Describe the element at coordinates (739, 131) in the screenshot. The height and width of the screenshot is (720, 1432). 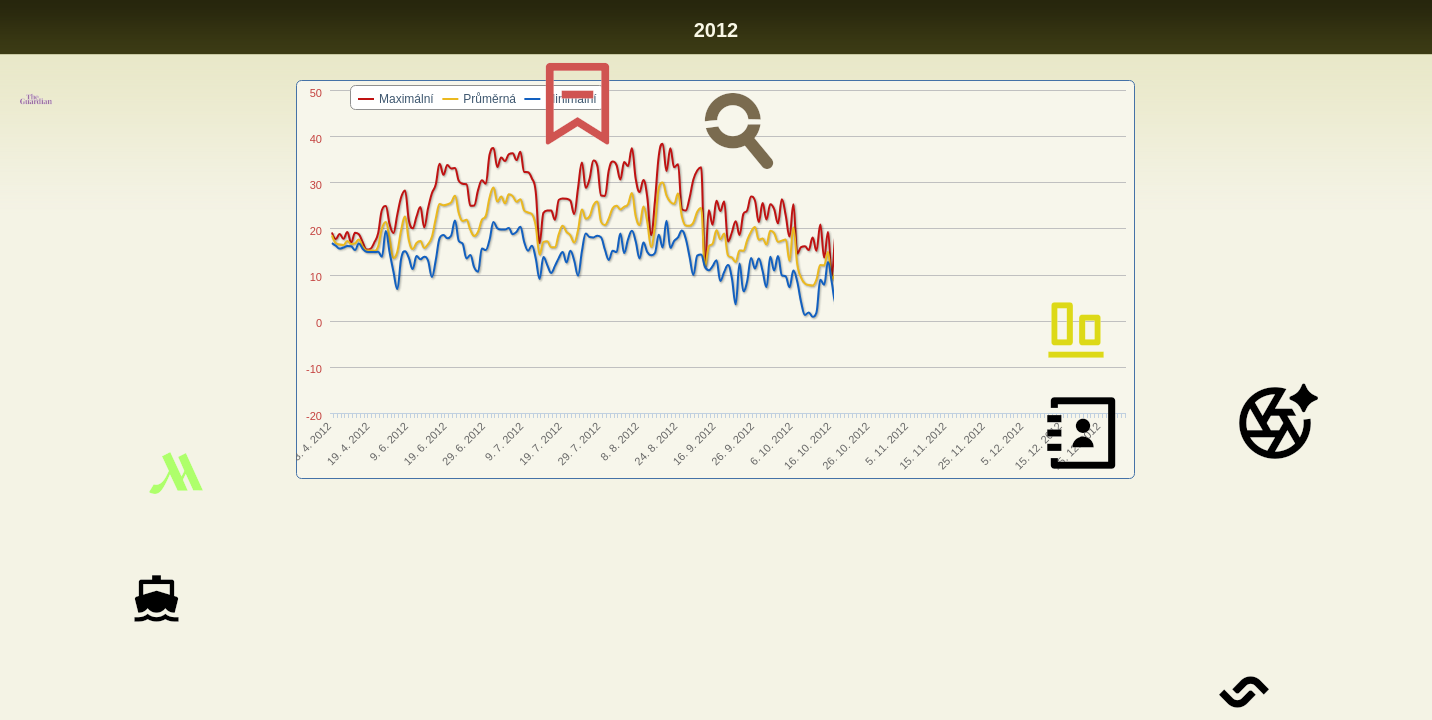
I see `open Startpage private search engine` at that location.